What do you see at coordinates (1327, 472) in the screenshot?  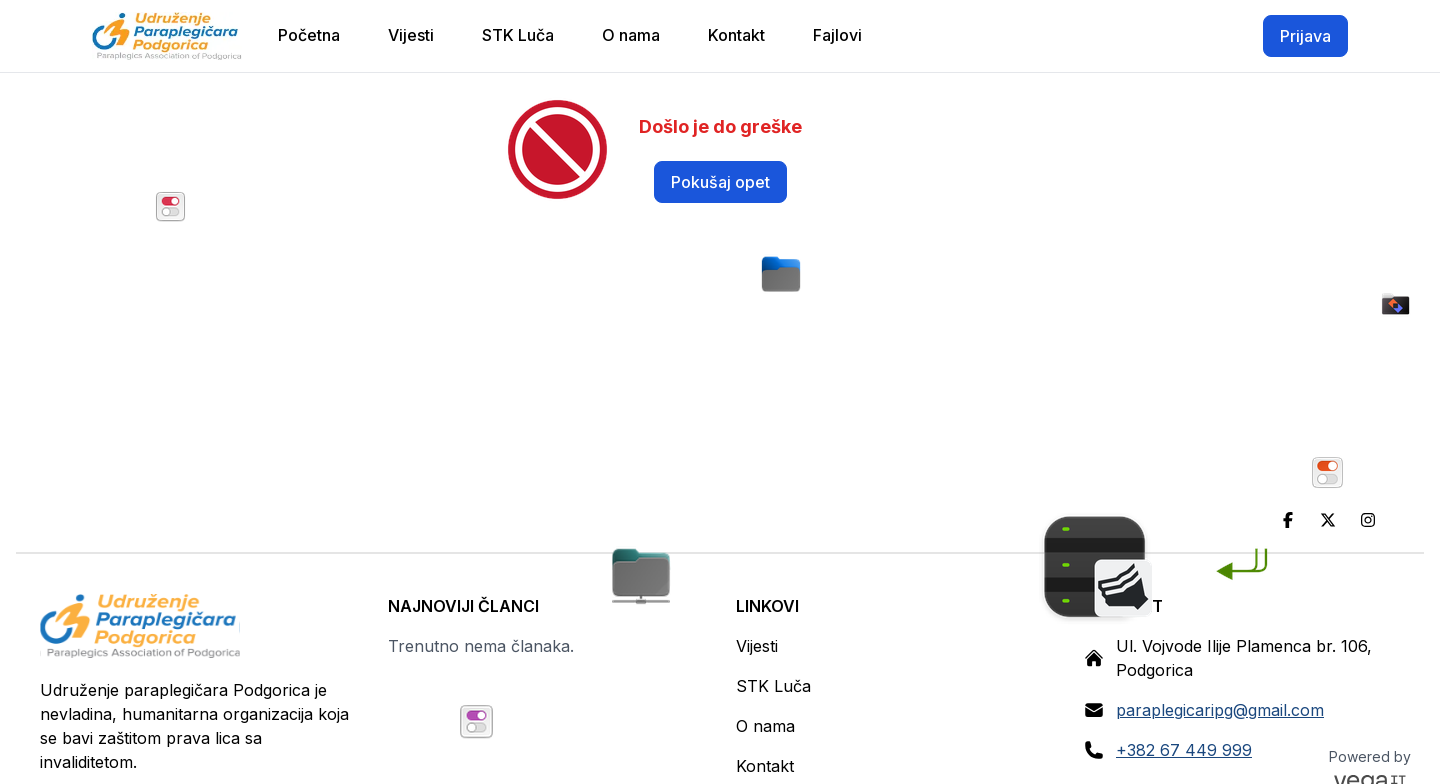 I see `open gnome tweaks to customize system settings` at bounding box center [1327, 472].